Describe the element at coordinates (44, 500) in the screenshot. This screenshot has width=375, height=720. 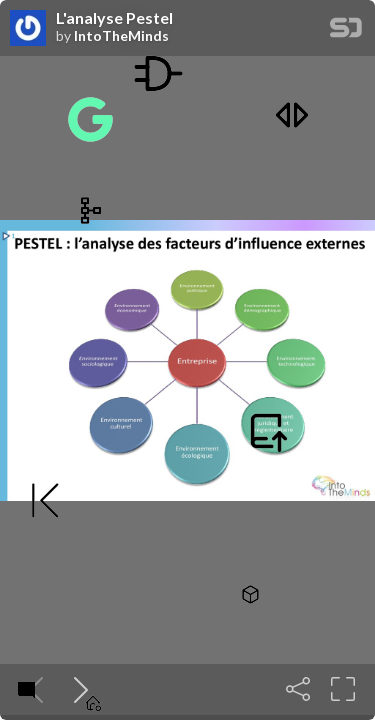
I see `navigate to the first item or beginning` at that location.